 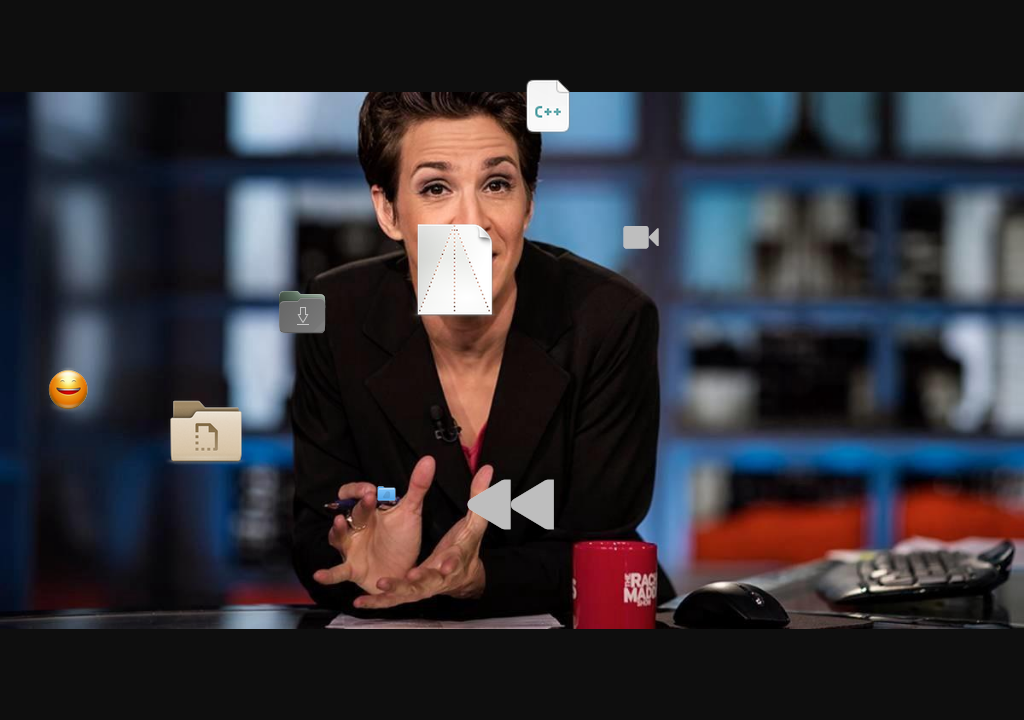 I want to click on access video files or library, so click(x=641, y=236).